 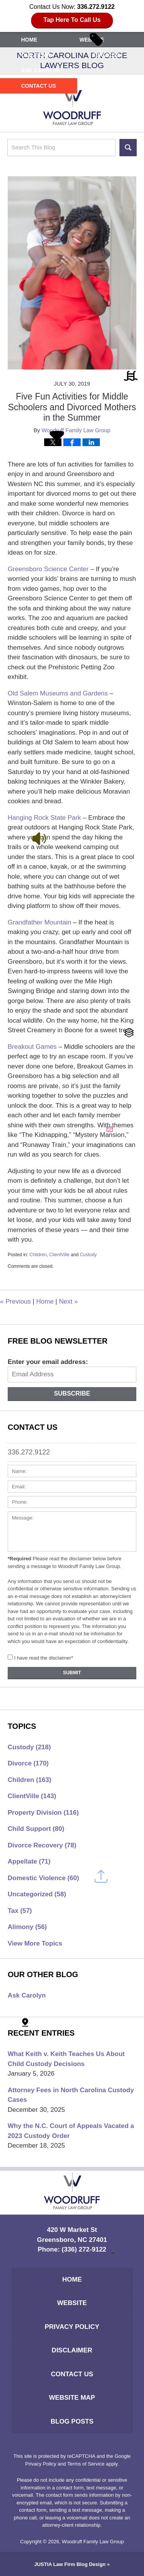 I want to click on adjust or unmute audio volume, so click(x=39, y=839).